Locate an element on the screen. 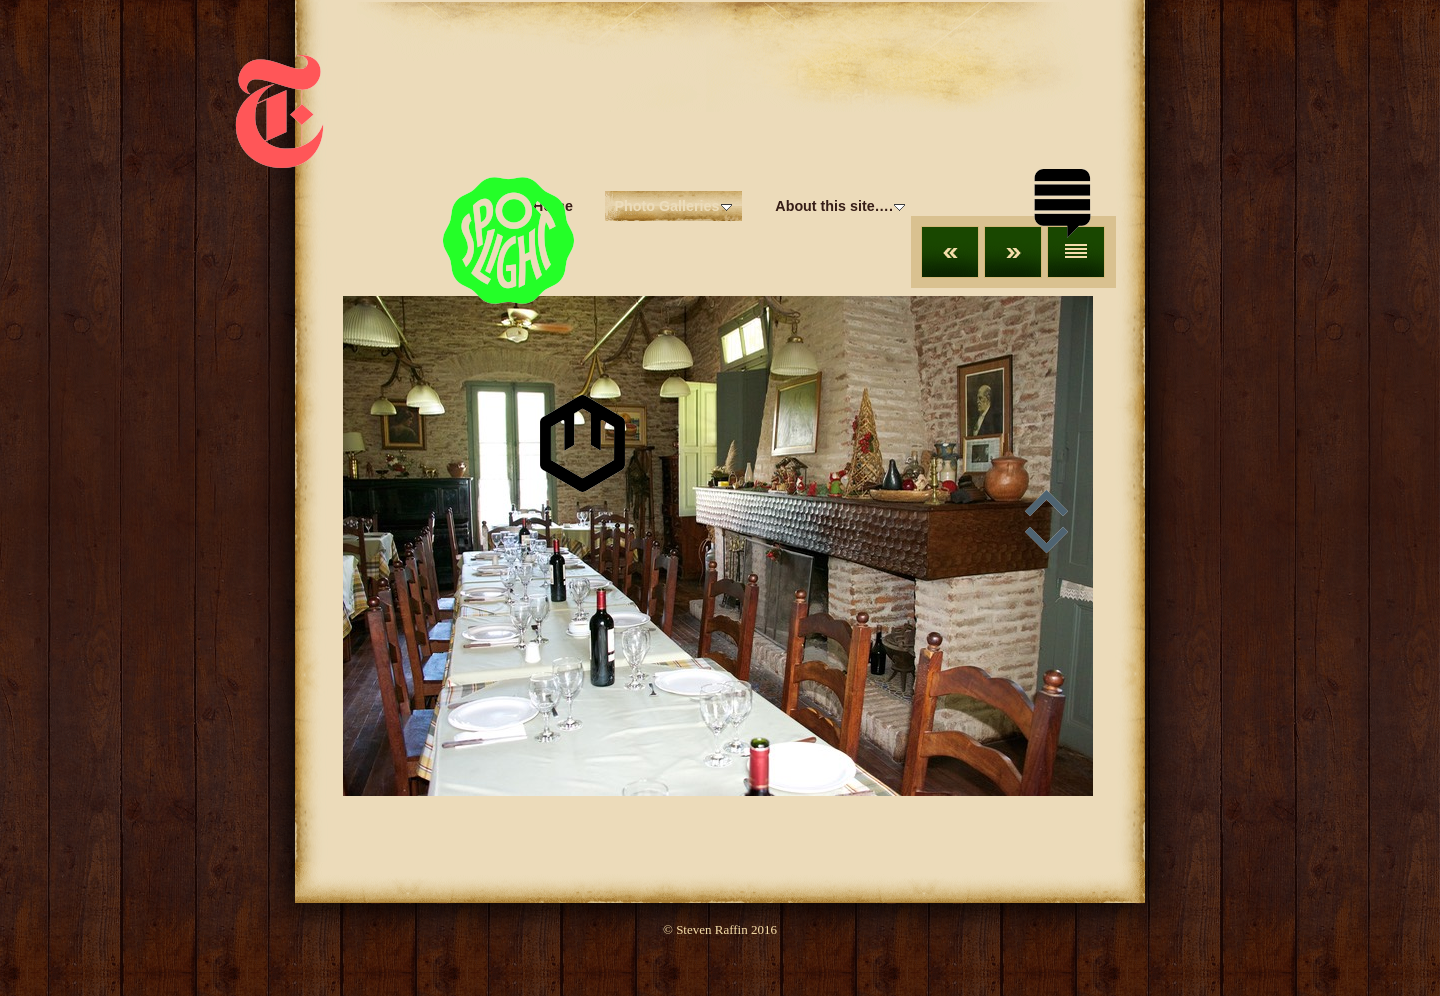 The width and height of the screenshot is (1440, 996). visit stack exchange community is located at coordinates (1062, 203).